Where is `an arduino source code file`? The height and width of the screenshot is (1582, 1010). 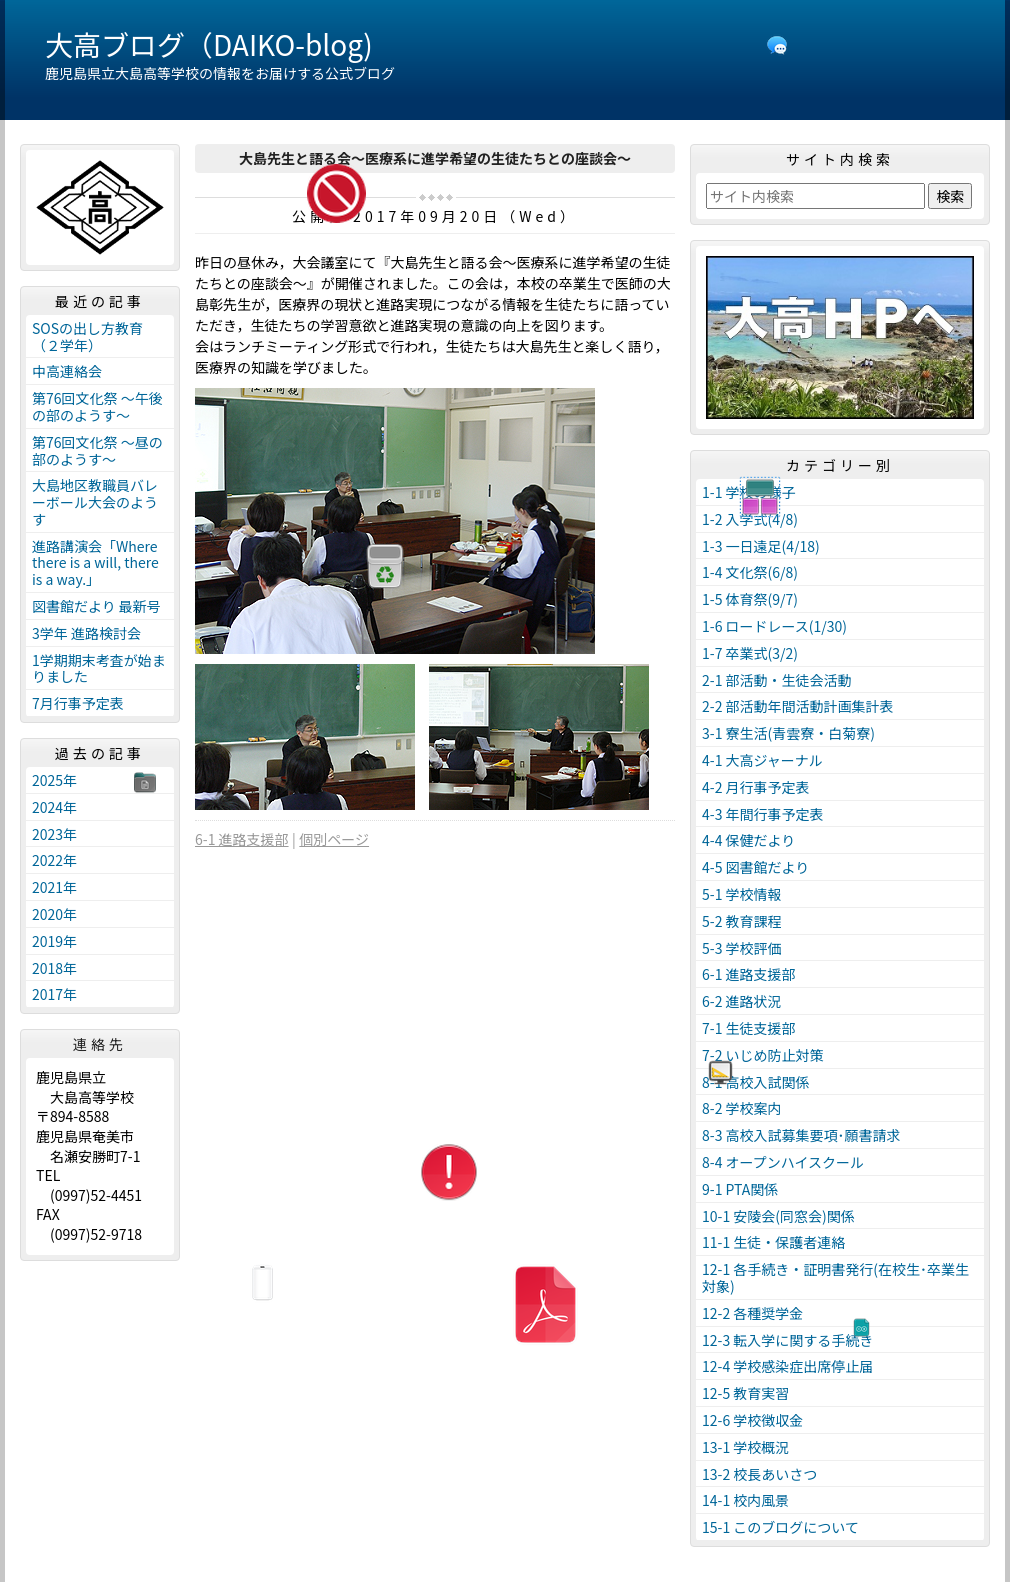
an arduino source code file is located at coordinates (861, 1327).